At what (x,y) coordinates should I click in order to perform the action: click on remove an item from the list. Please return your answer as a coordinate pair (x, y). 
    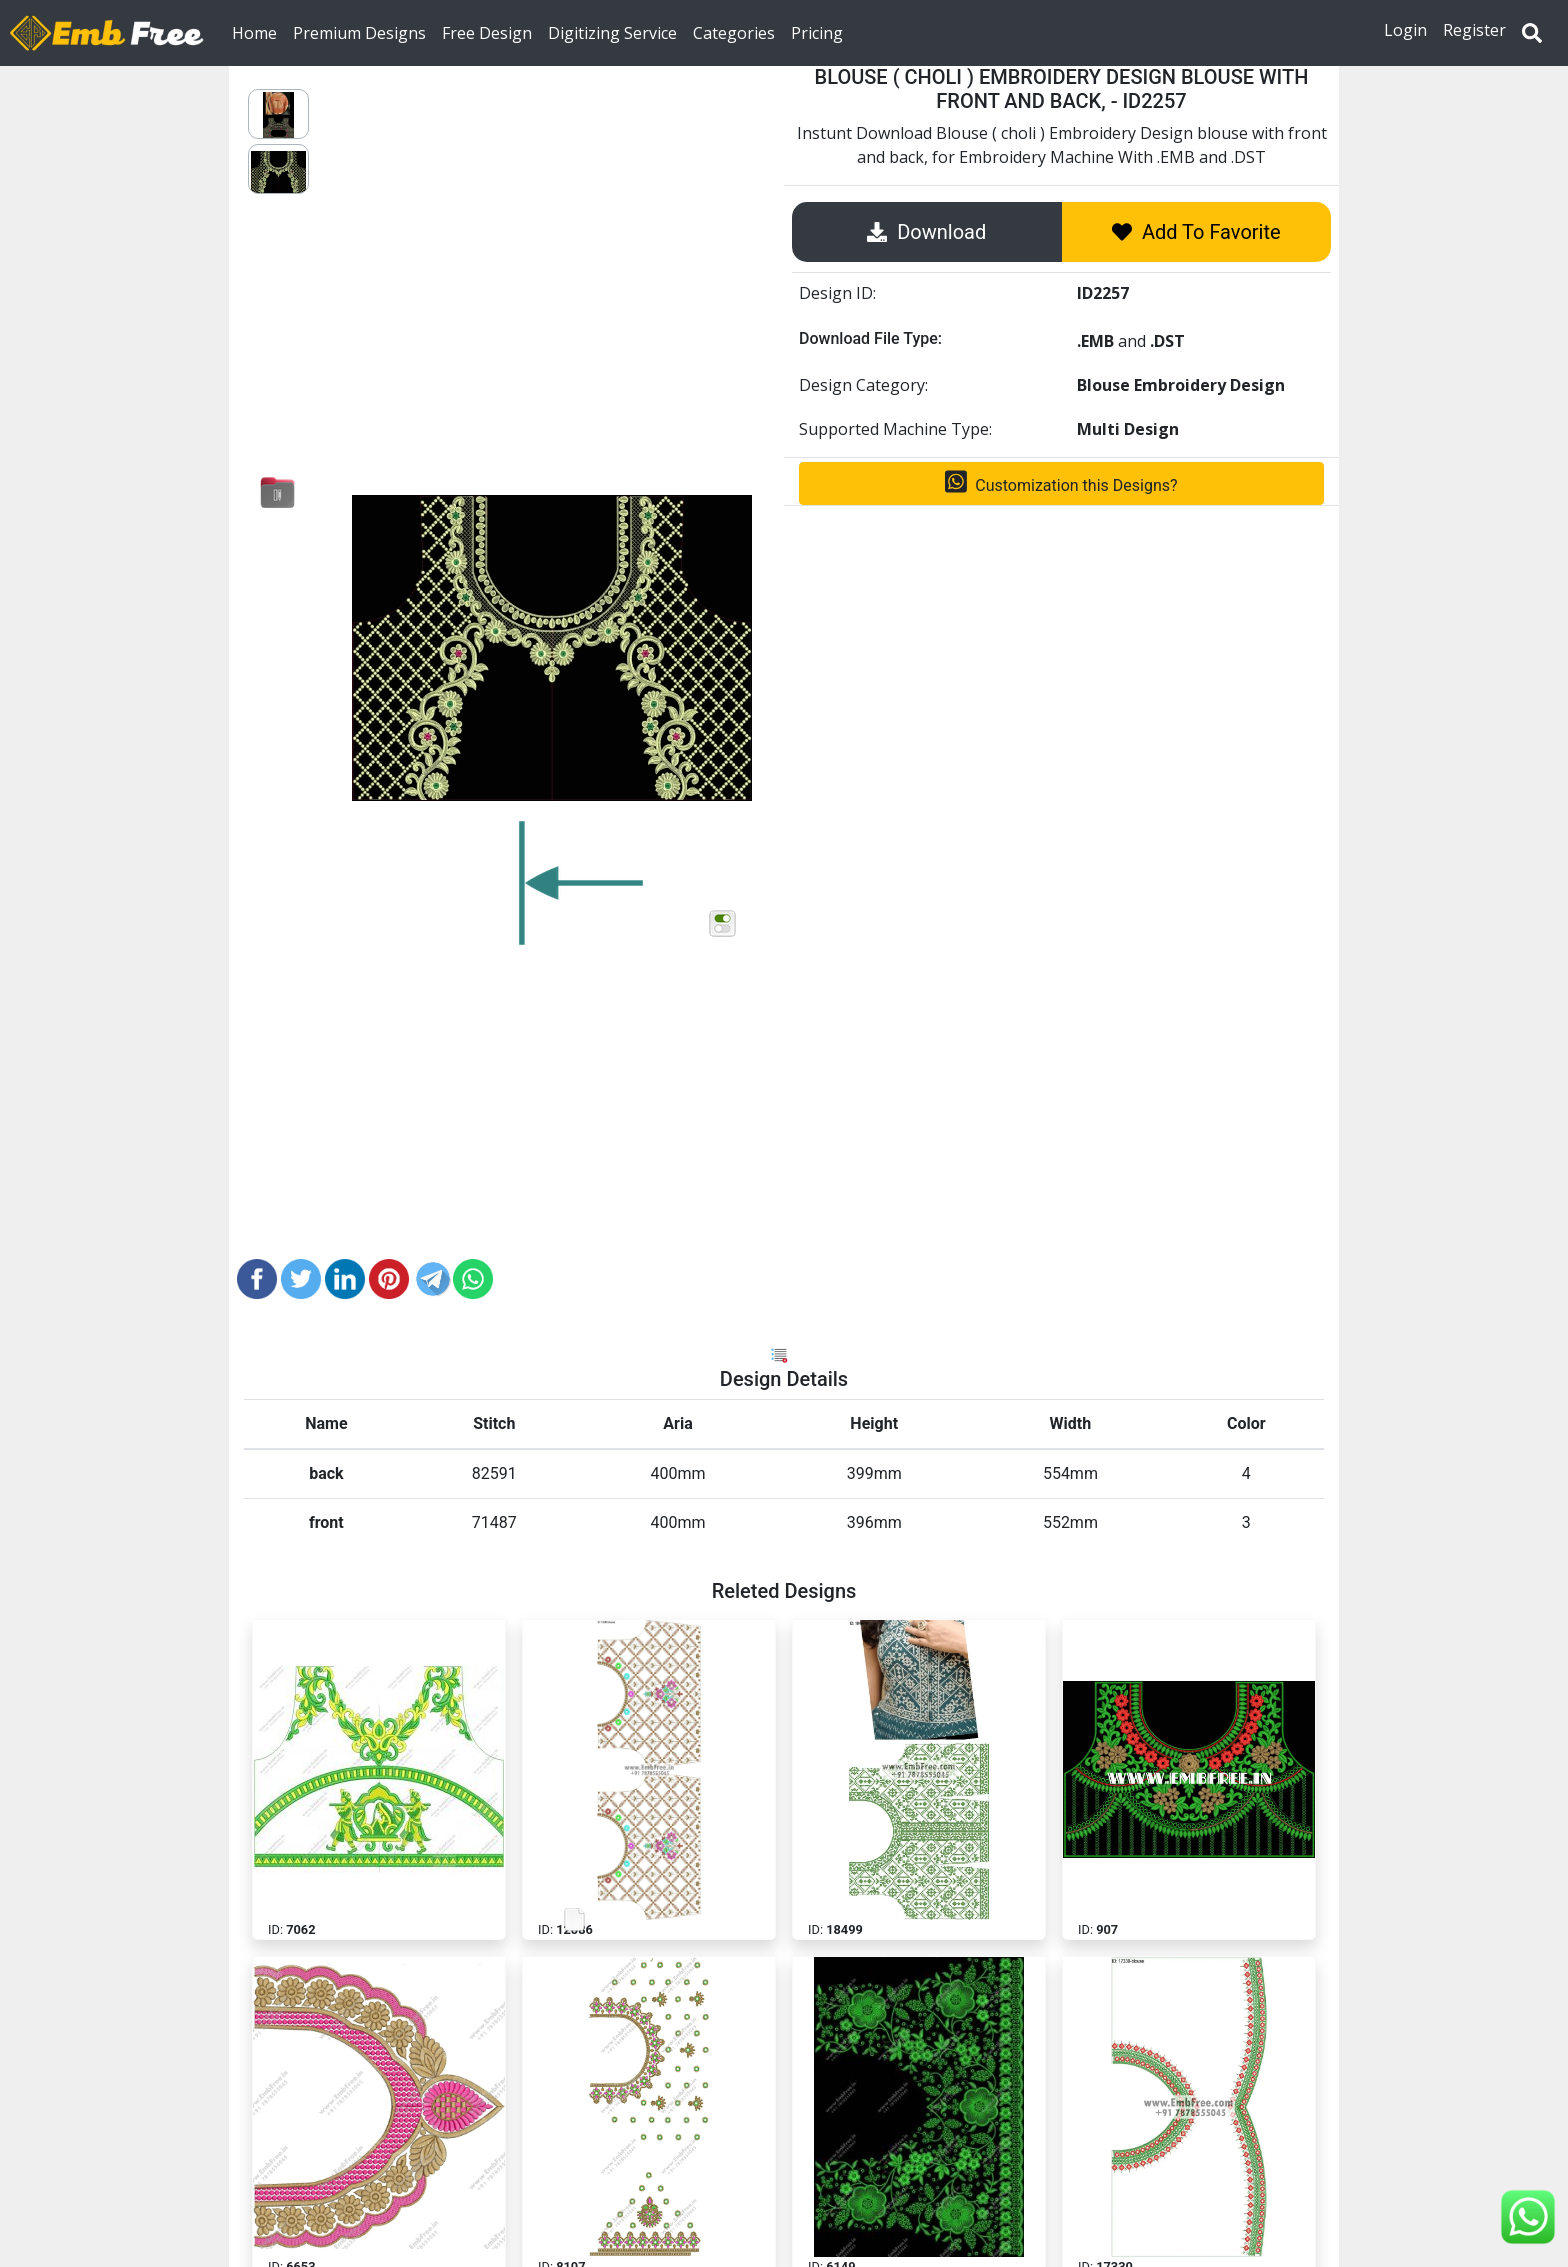
    Looking at the image, I should click on (779, 1355).